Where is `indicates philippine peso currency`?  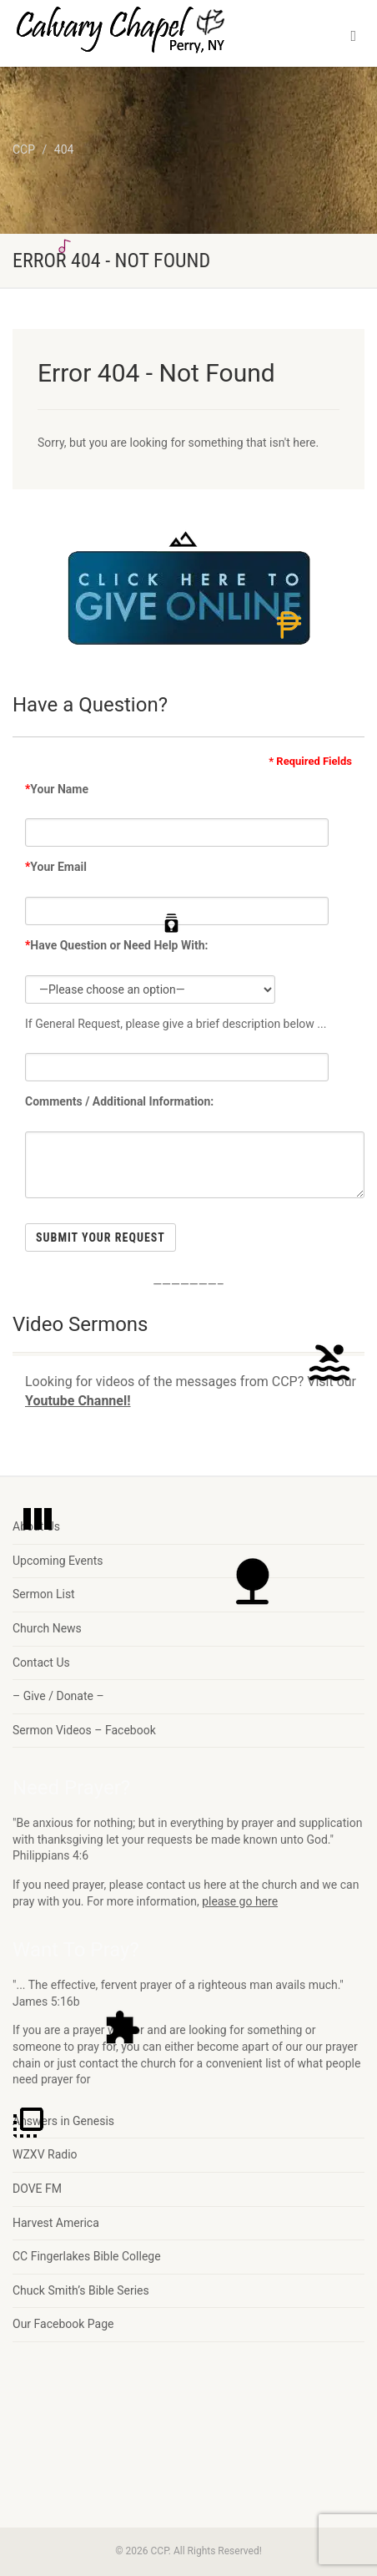
indicates philippine peso currency is located at coordinates (289, 625).